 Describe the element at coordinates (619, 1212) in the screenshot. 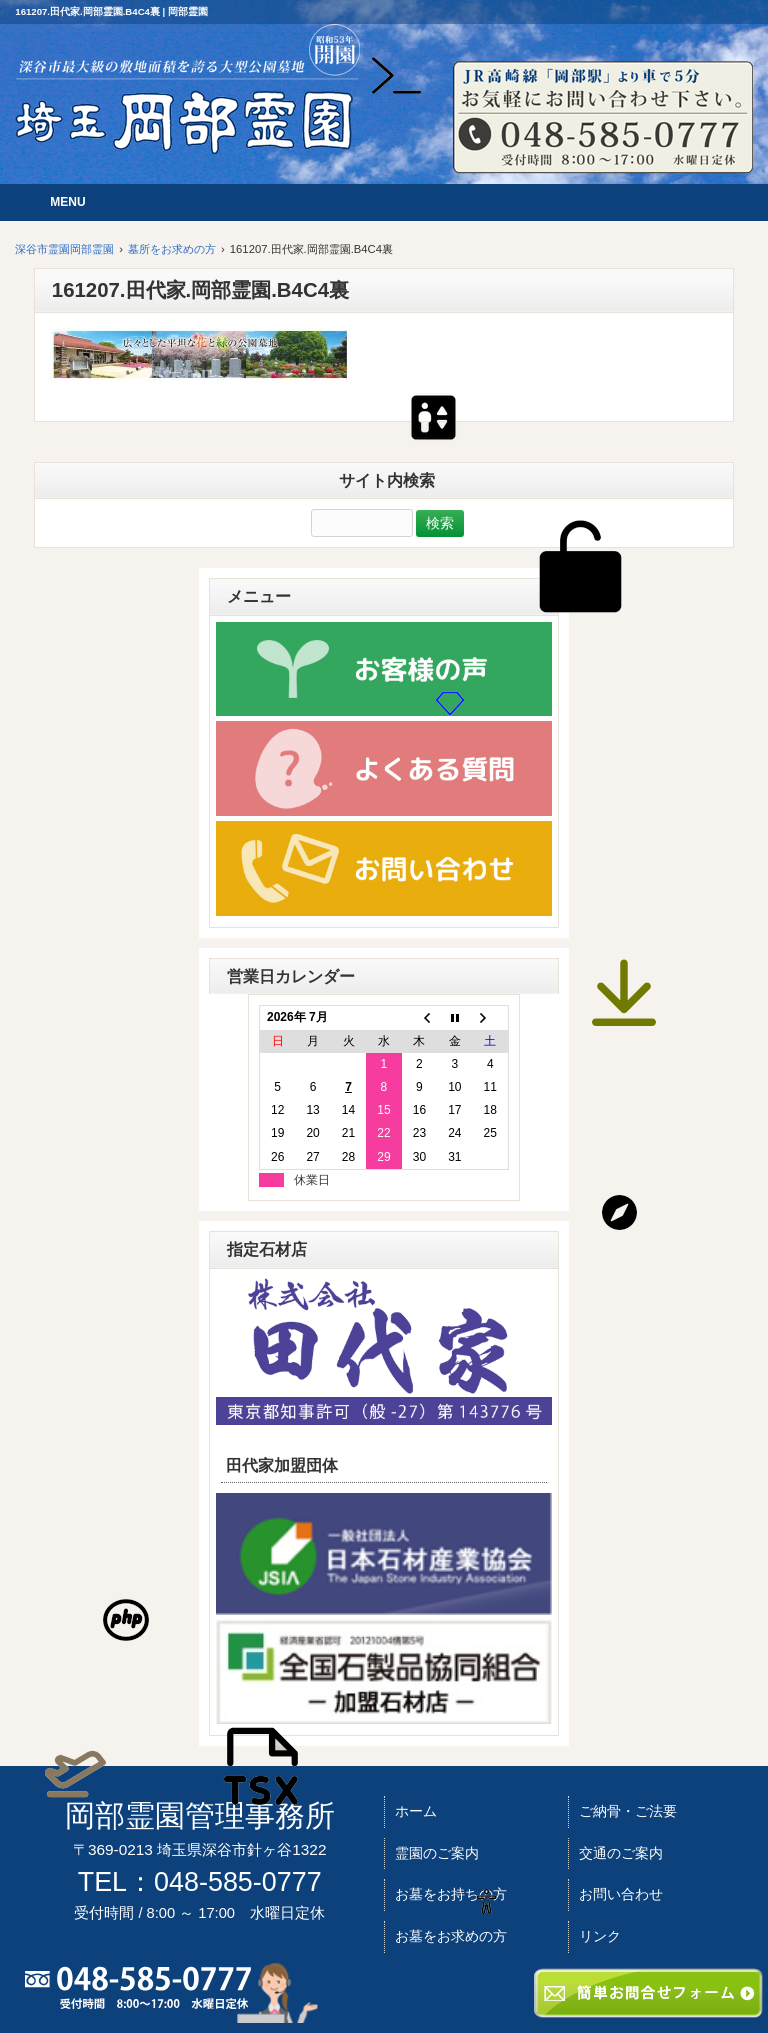

I see `navigate or explore directions` at that location.